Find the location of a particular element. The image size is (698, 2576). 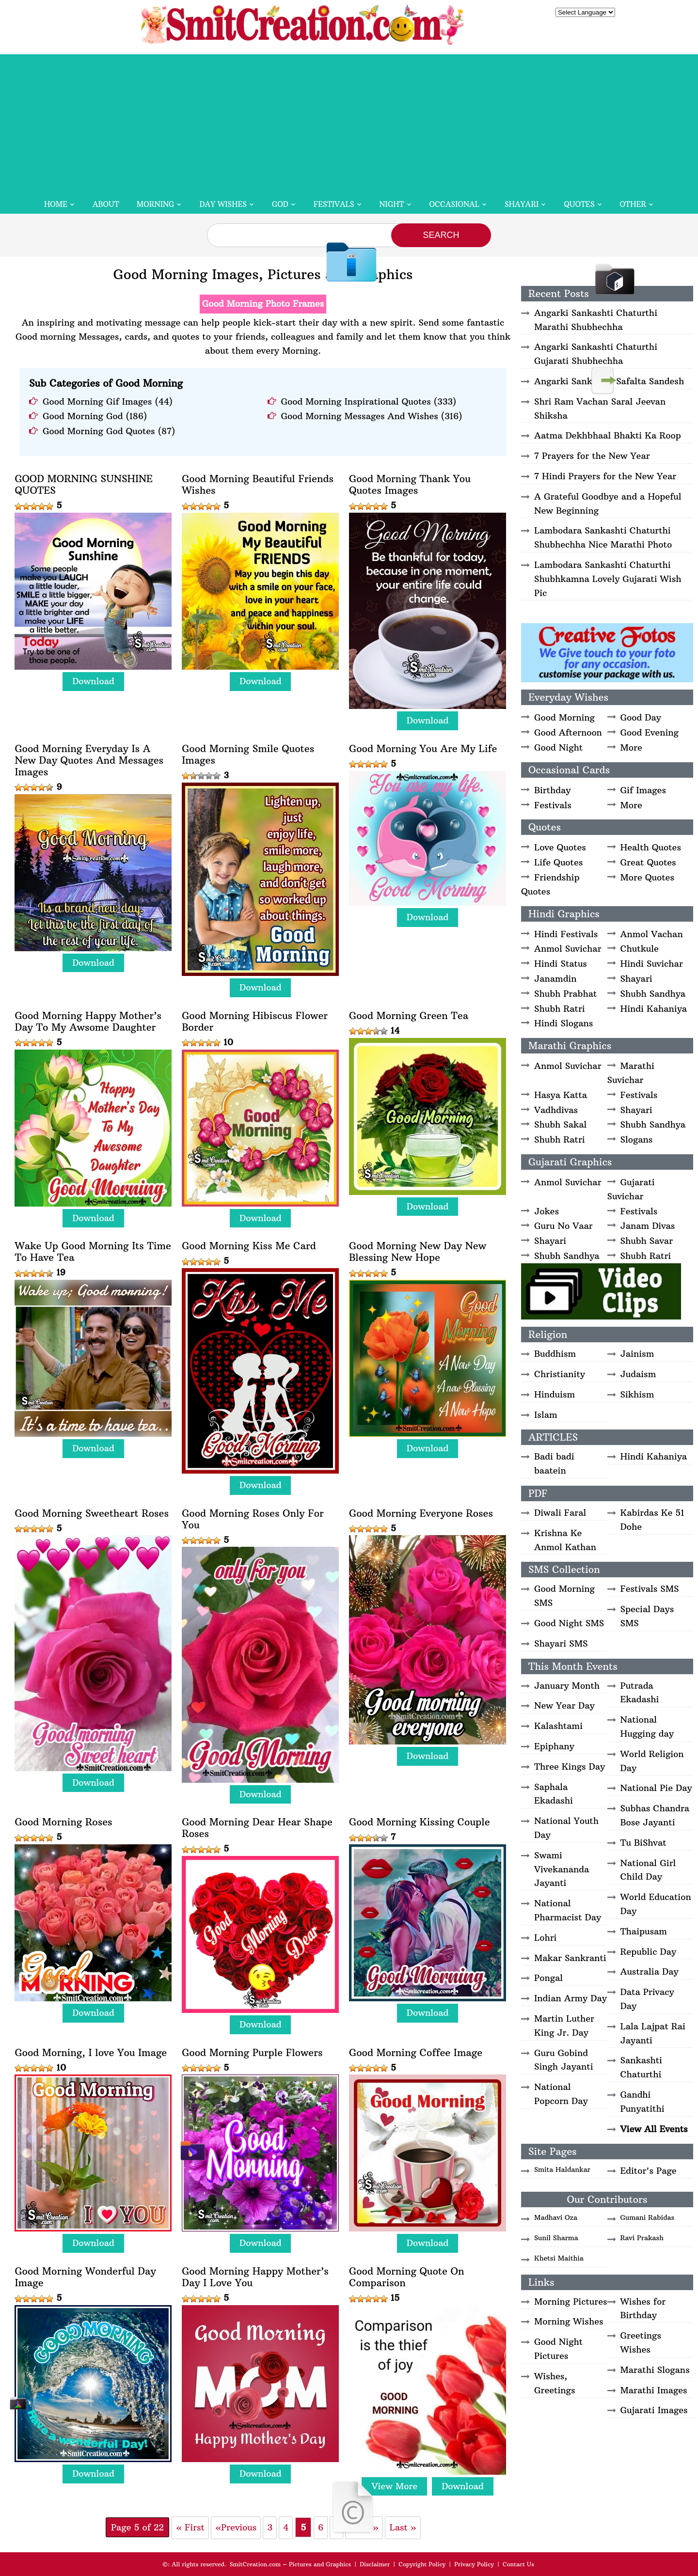

open folder containing bash scripts is located at coordinates (615, 280).